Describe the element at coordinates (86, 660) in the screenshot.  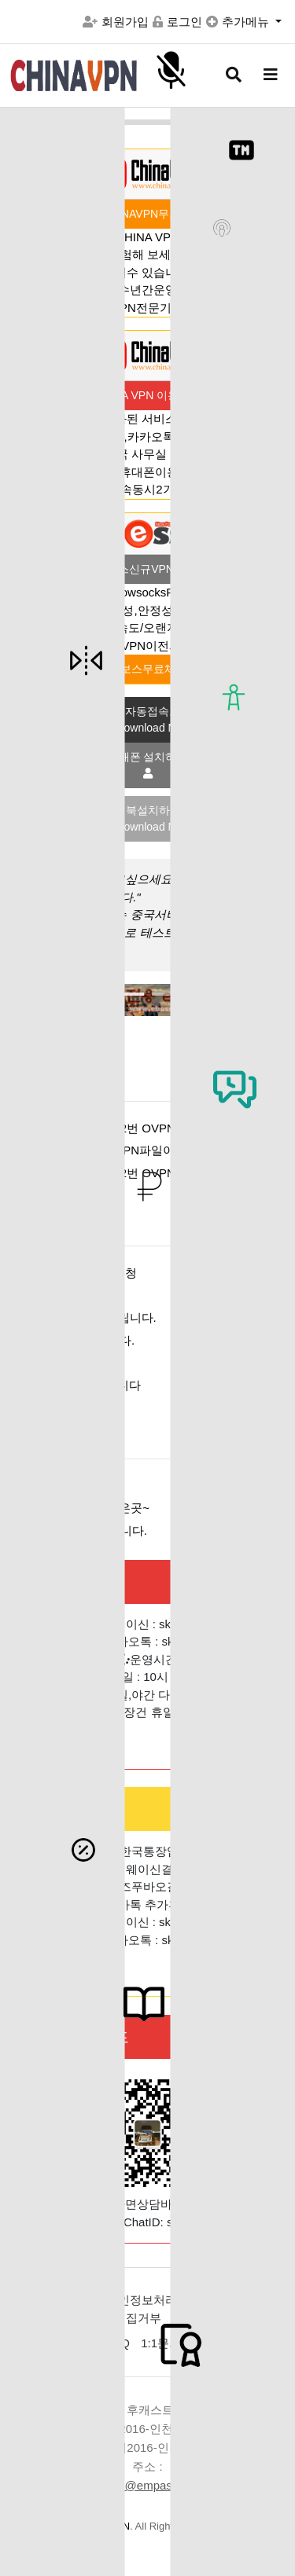
I see `mirror or flip content horizontally` at that location.